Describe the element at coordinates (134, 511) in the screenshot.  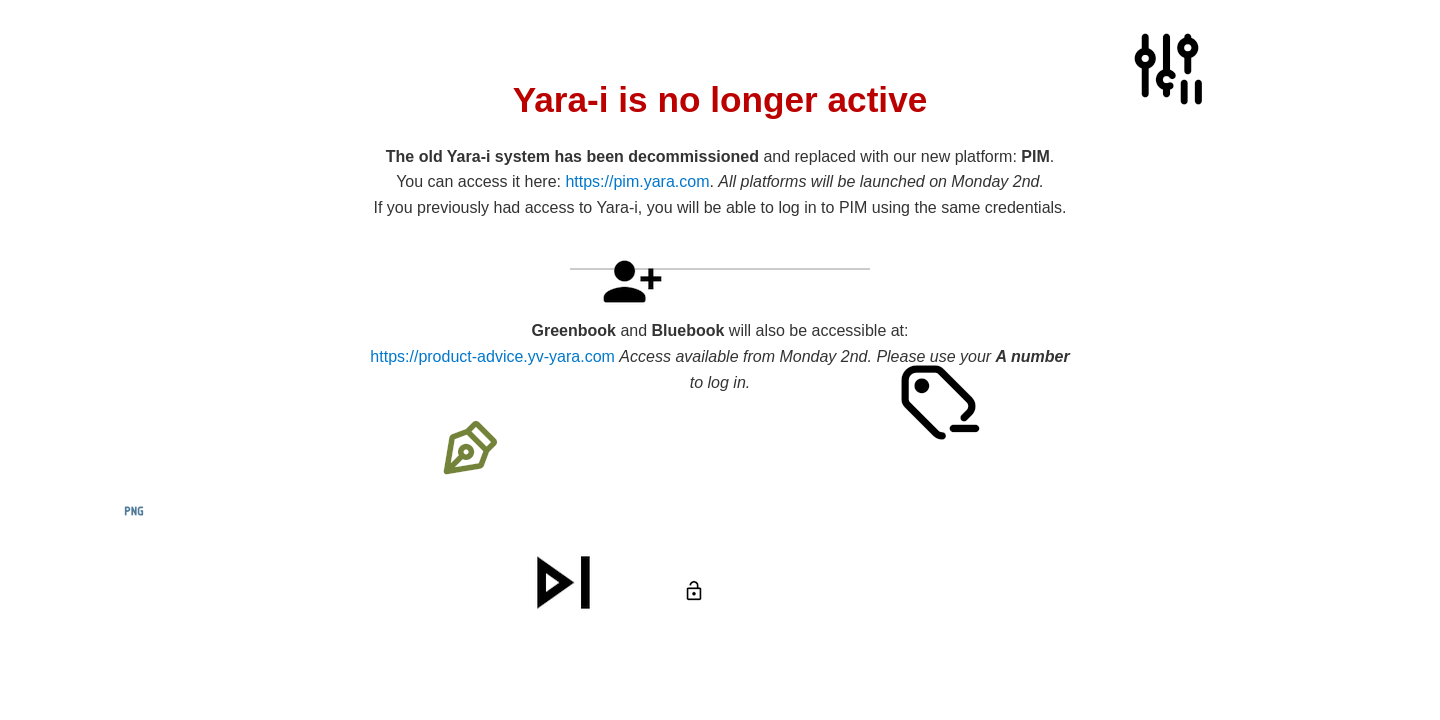
I see `indicates a PNG image file type` at that location.